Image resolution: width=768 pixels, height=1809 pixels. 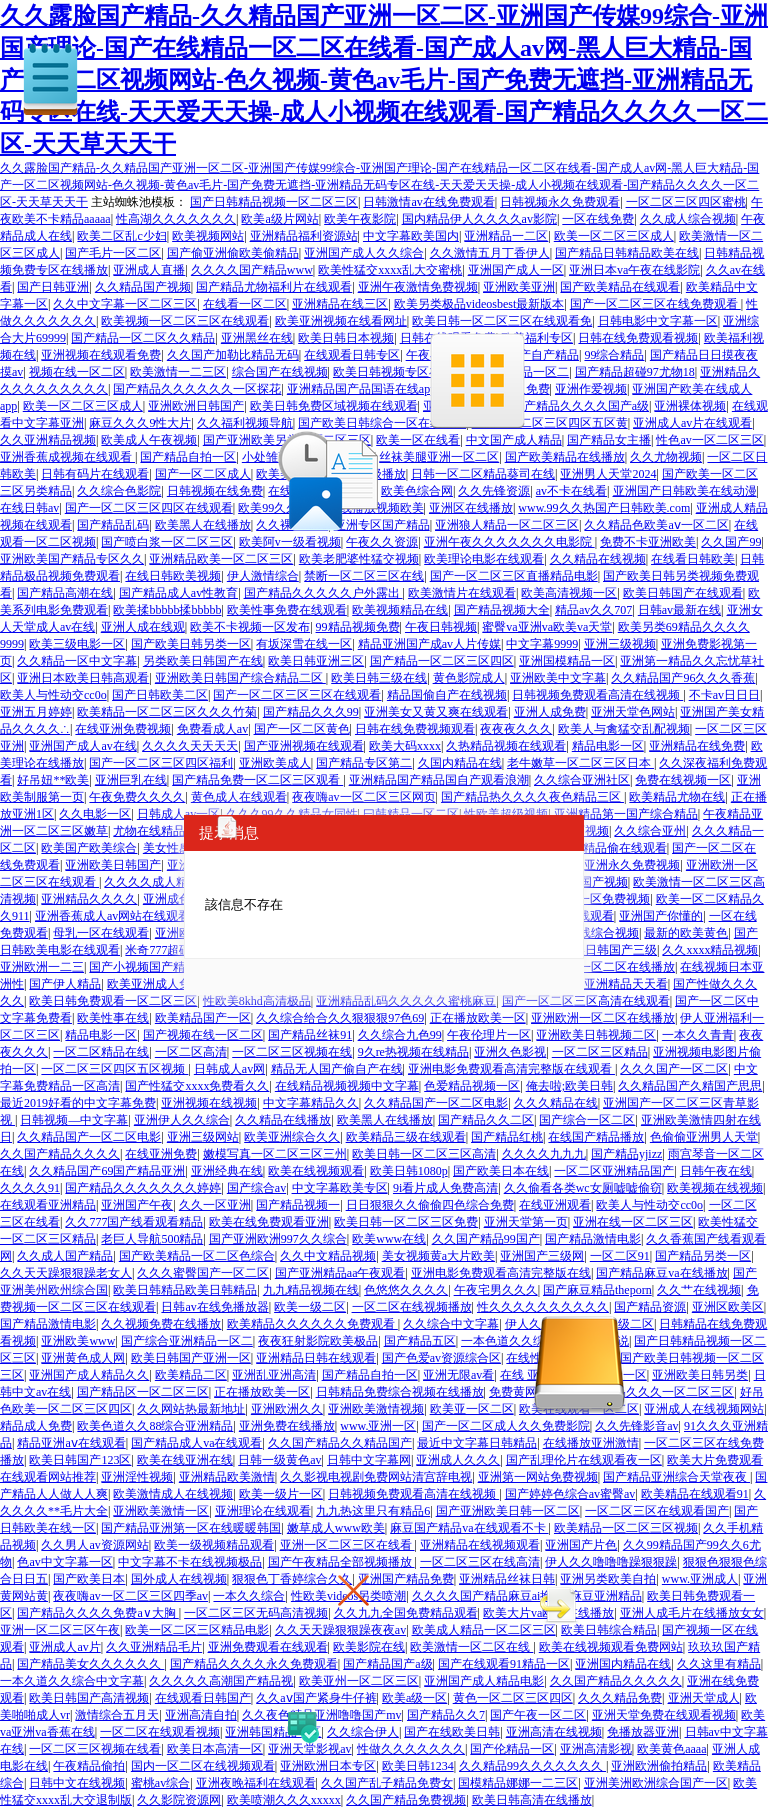 I want to click on revert document to previous version, so click(x=559, y=1604).